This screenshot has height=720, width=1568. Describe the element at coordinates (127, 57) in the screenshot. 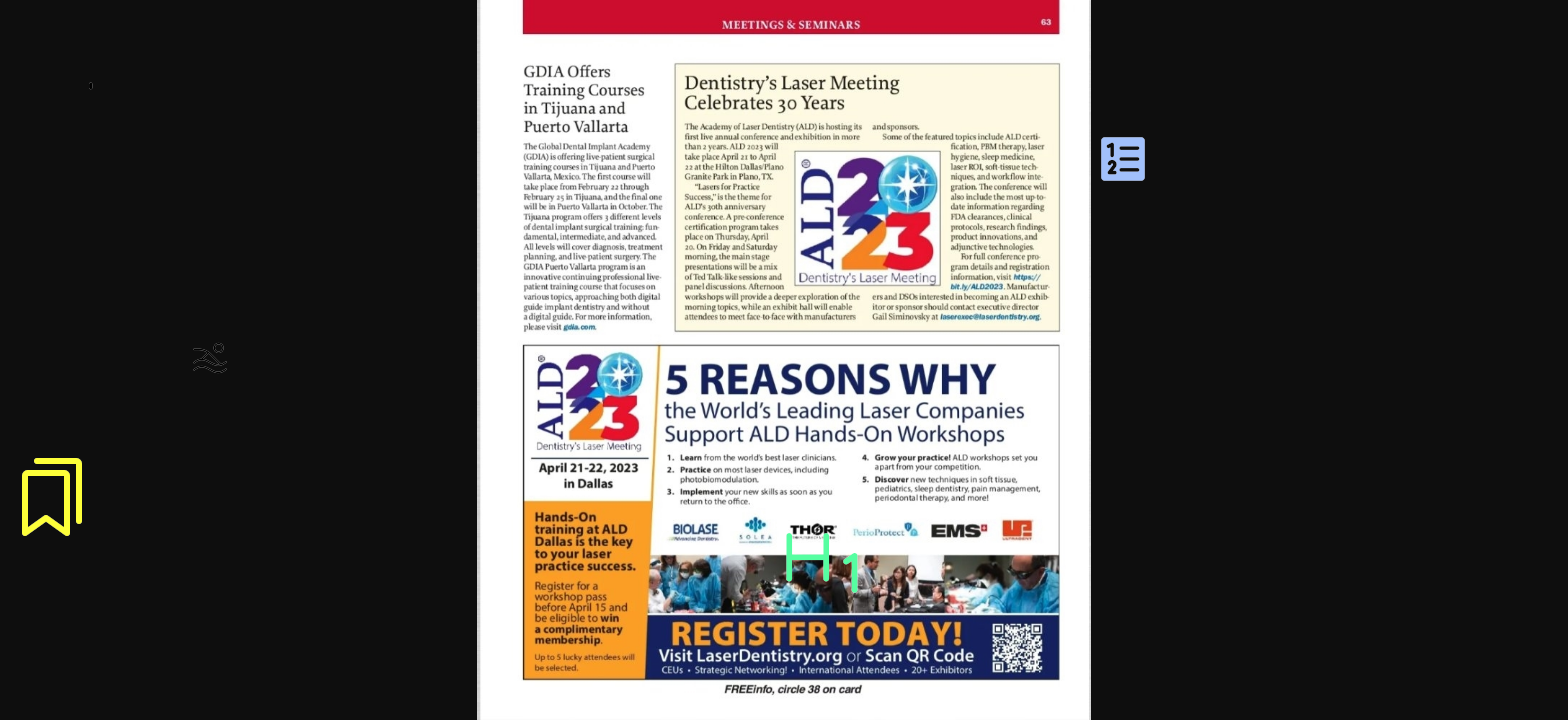

I see `indicates no cellular signal available` at that location.